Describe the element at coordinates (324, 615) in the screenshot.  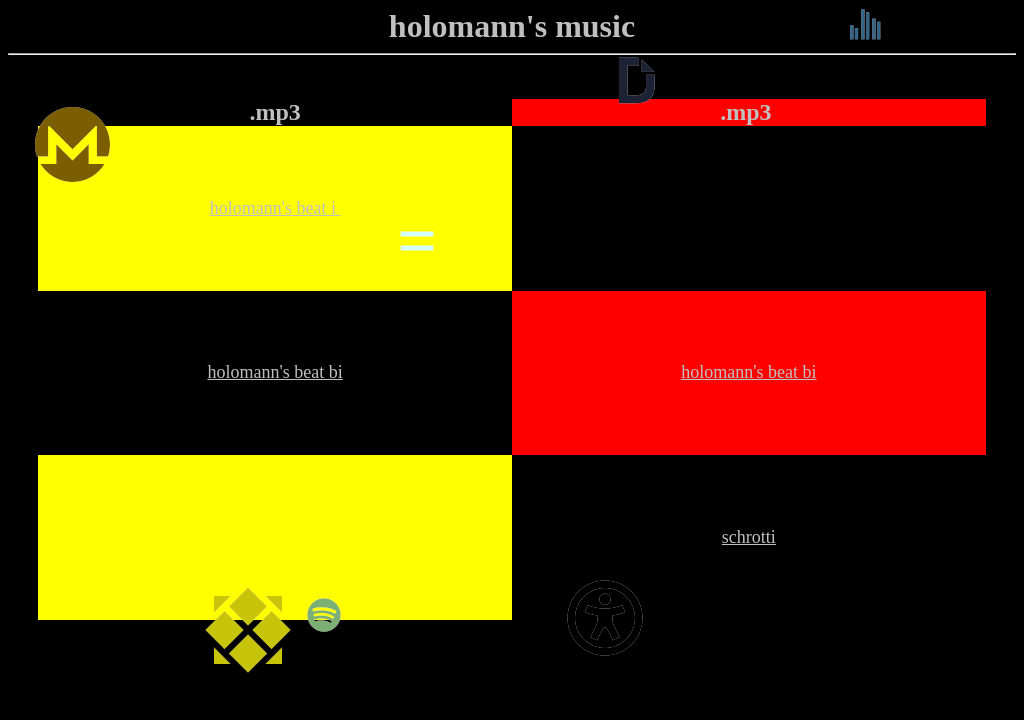
I see `open Spotify` at that location.